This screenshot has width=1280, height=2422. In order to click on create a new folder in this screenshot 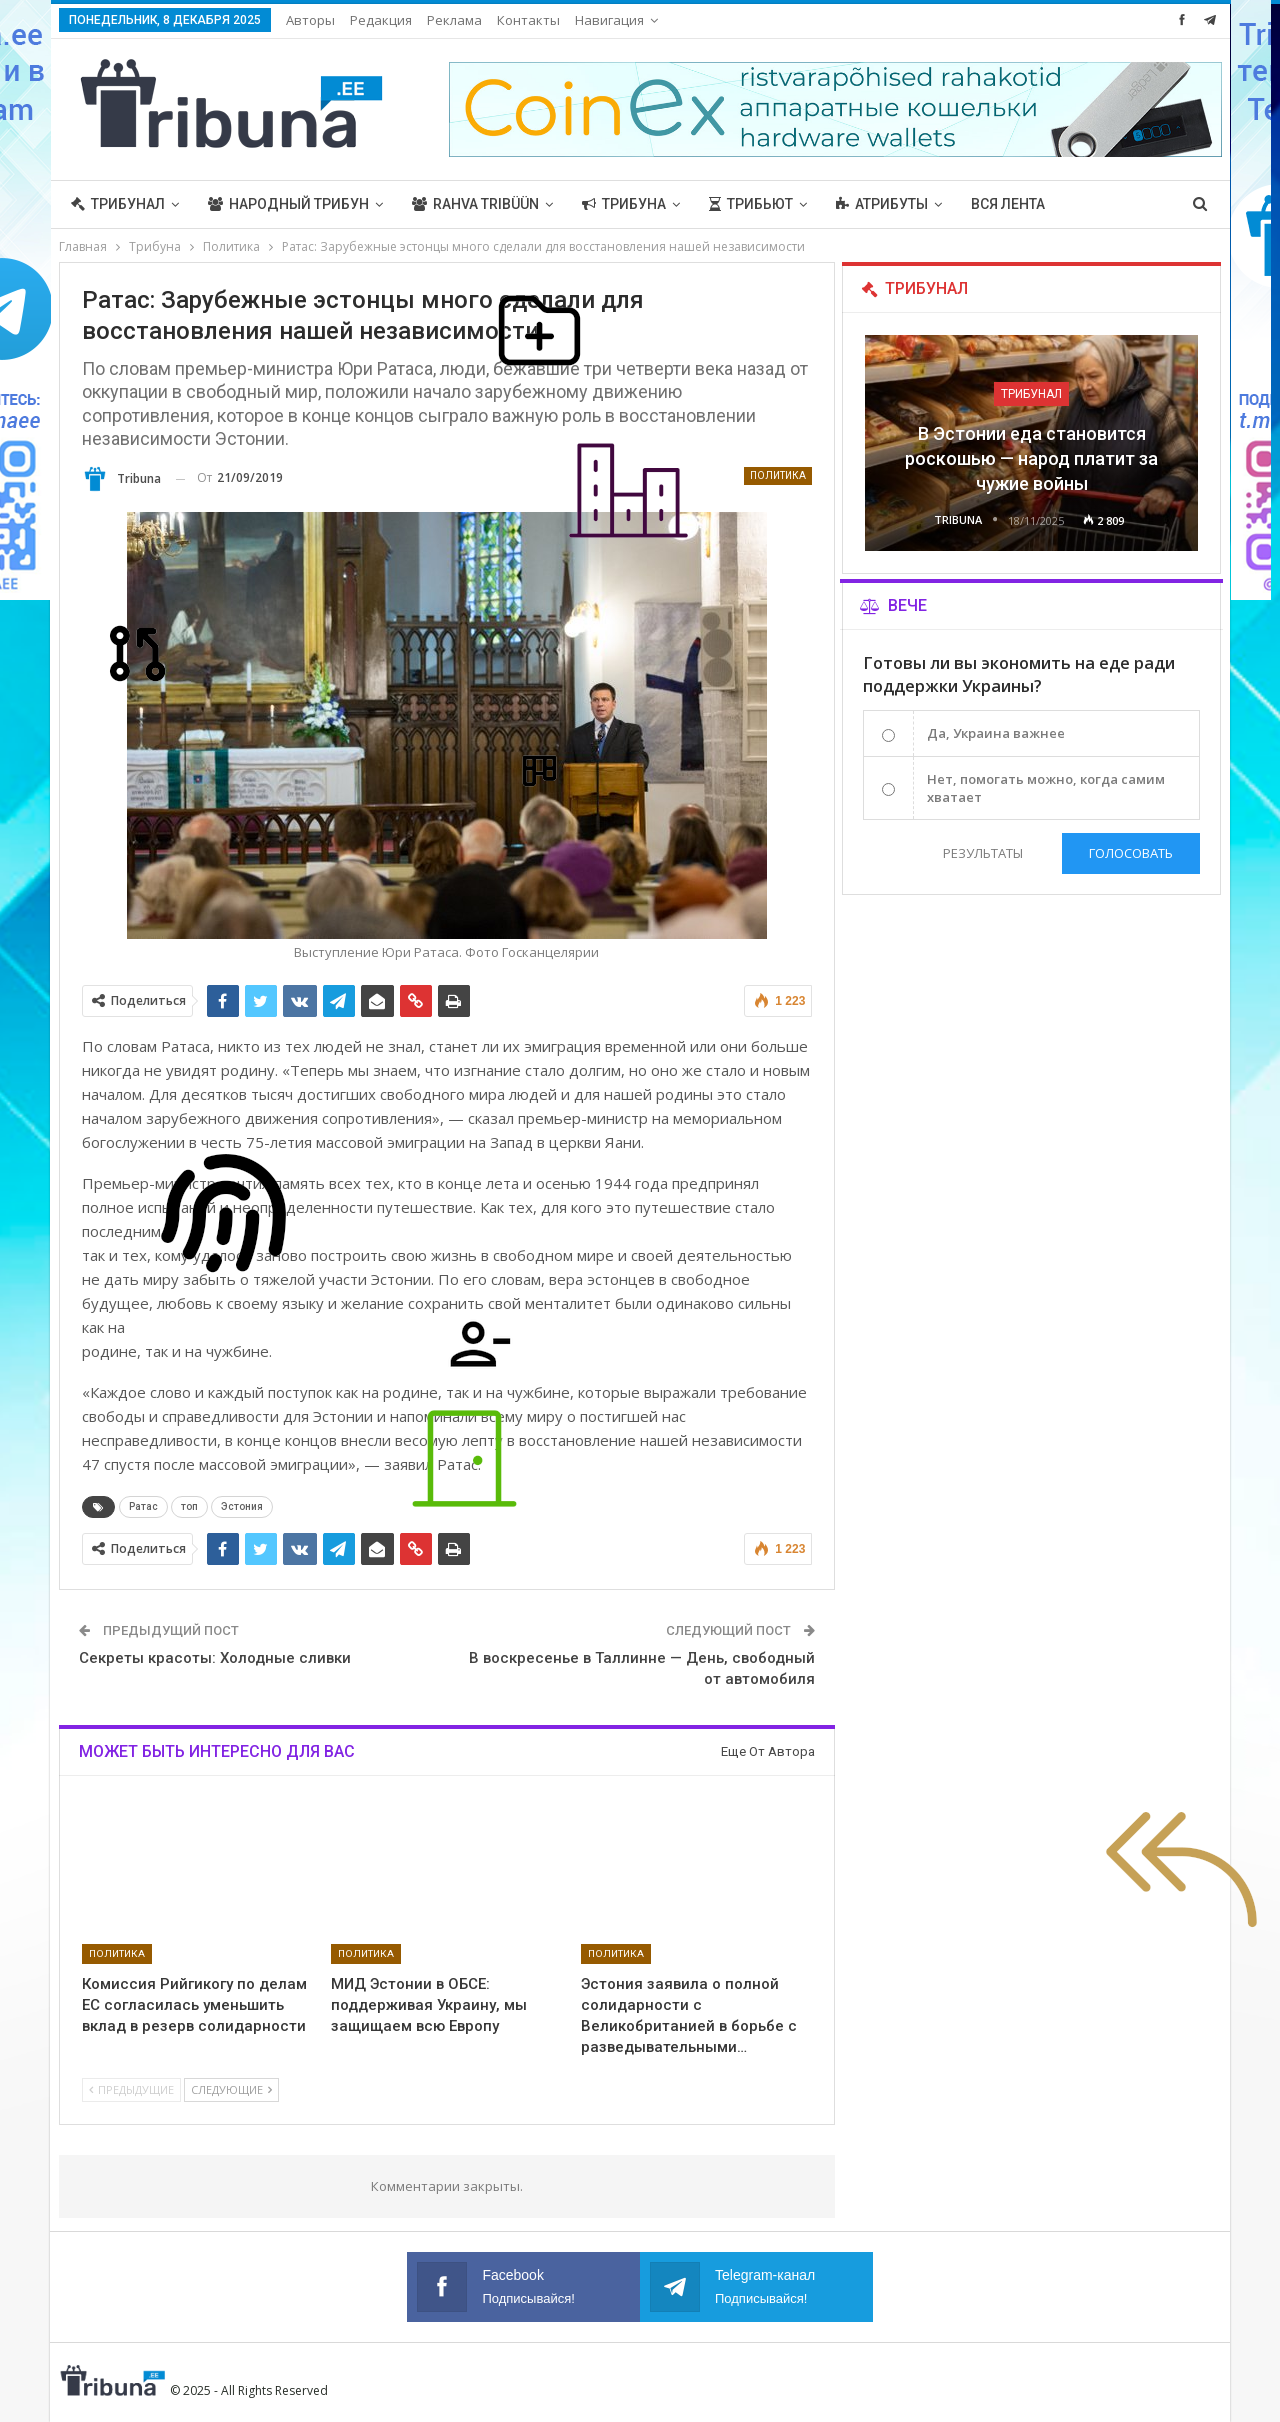, I will do `click(539, 330)`.